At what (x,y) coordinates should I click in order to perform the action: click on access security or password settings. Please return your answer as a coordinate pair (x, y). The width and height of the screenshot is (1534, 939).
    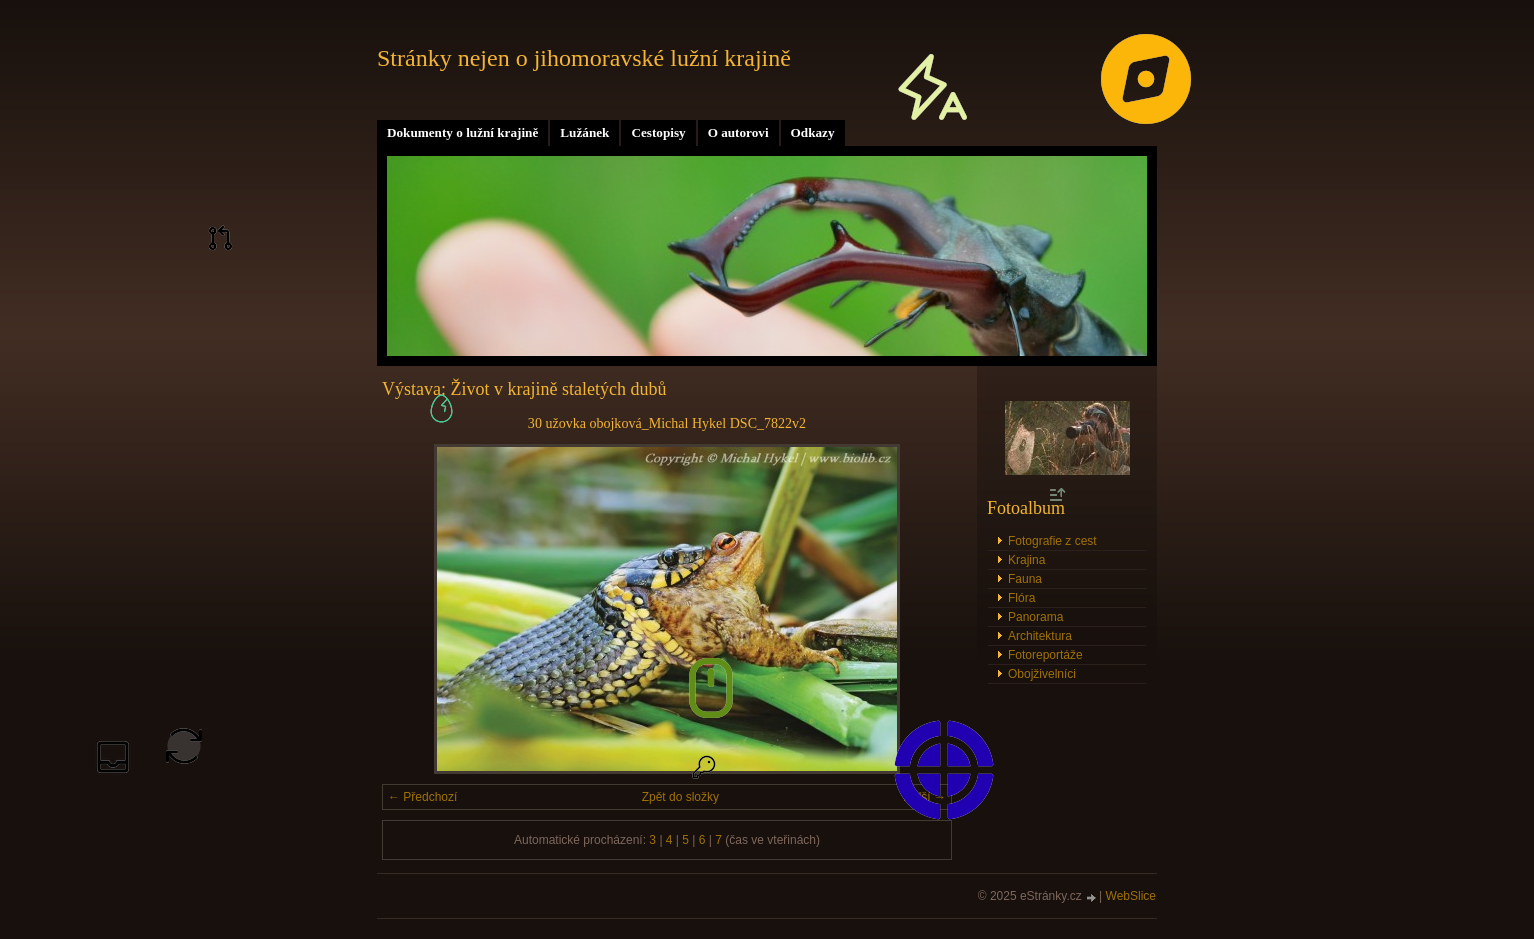
    Looking at the image, I should click on (703, 767).